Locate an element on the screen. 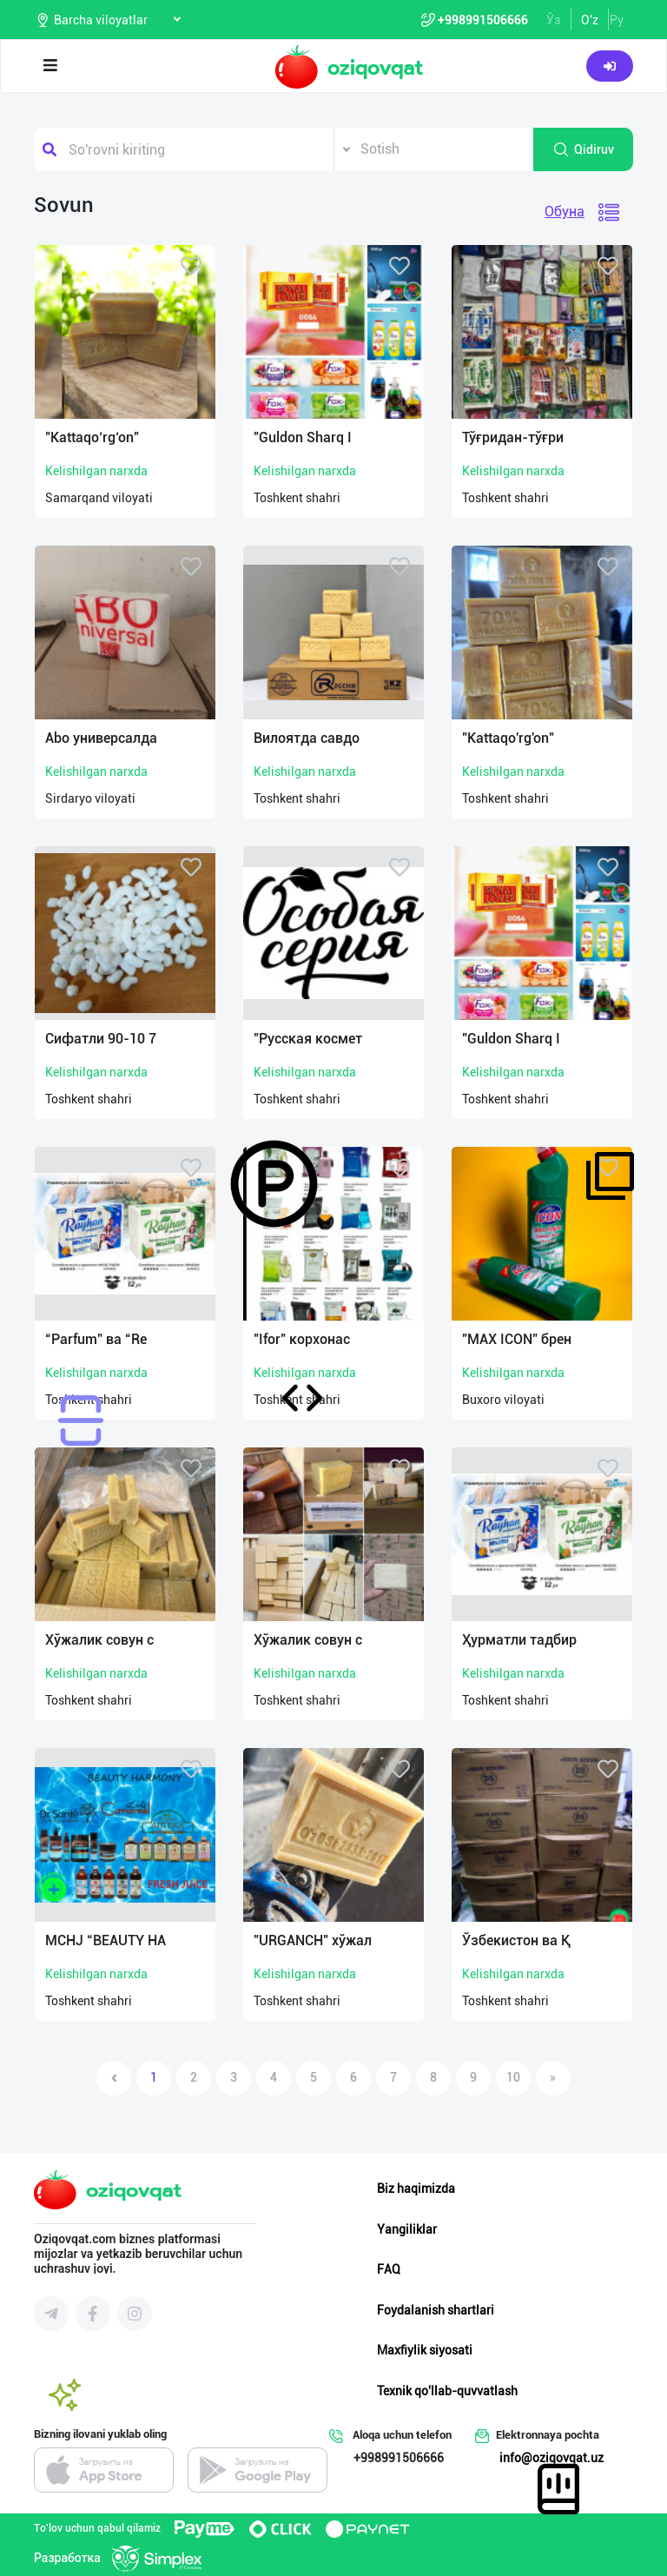  expand or resize content horizontally is located at coordinates (302, 1398).